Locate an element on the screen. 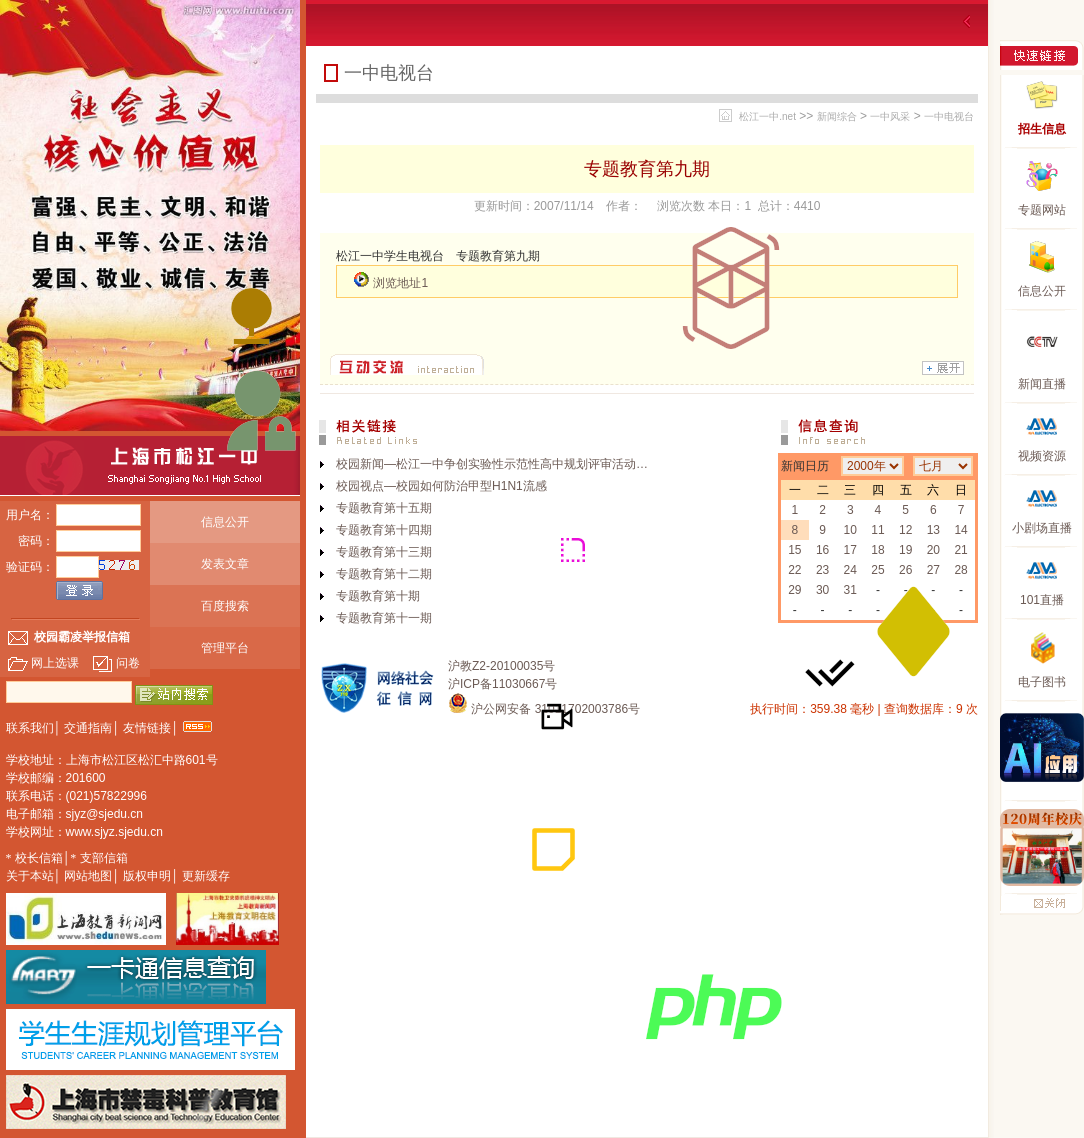  indicates PHP programming language or technology is located at coordinates (713, 1010).